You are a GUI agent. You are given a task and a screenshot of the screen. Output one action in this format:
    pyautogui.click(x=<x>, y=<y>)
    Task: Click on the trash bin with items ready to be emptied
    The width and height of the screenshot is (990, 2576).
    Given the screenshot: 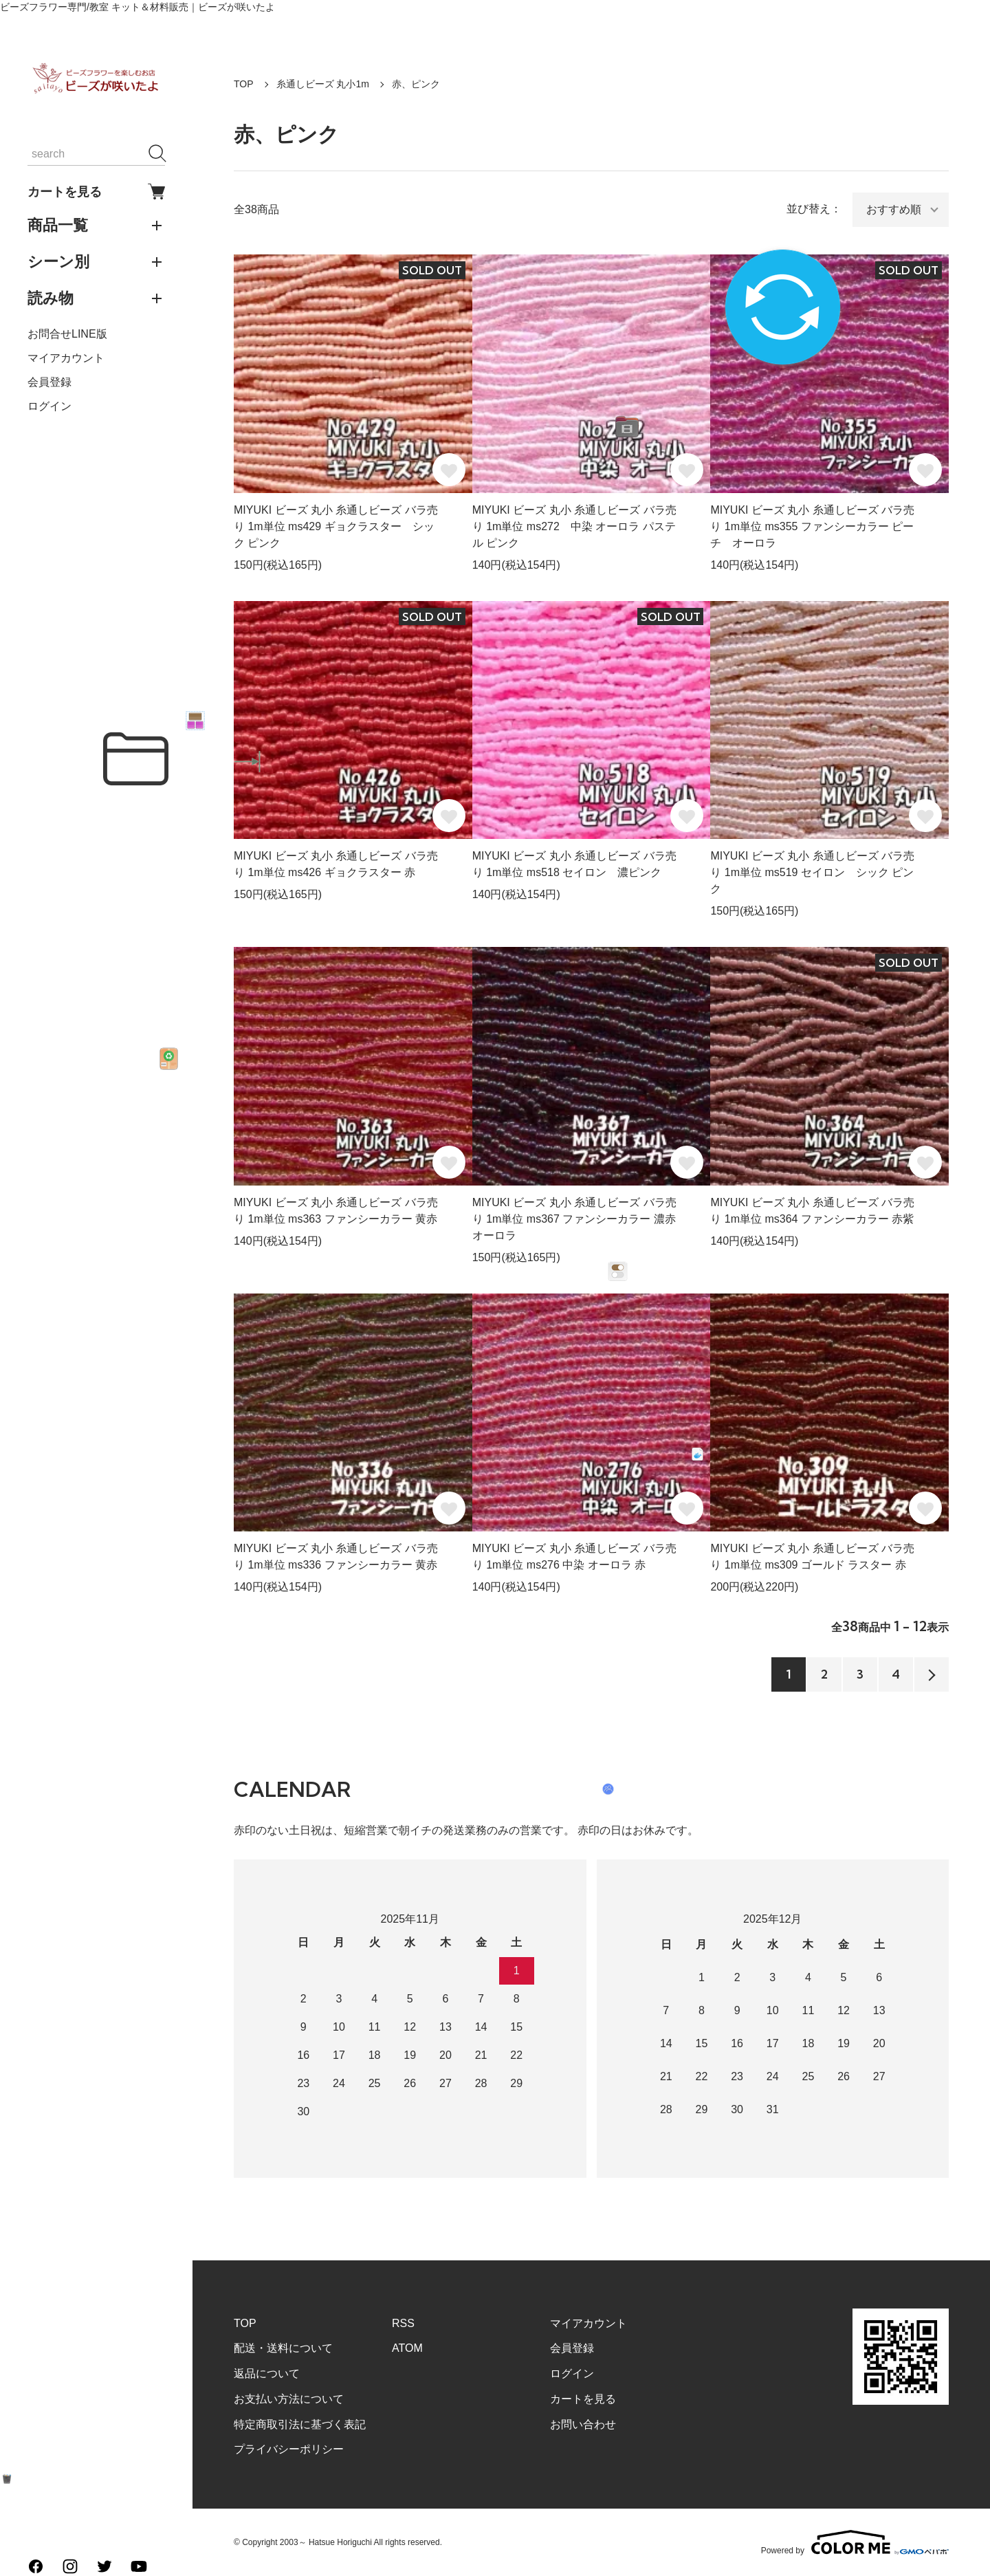 What is the action you would take?
    pyautogui.click(x=7, y=2479)
    